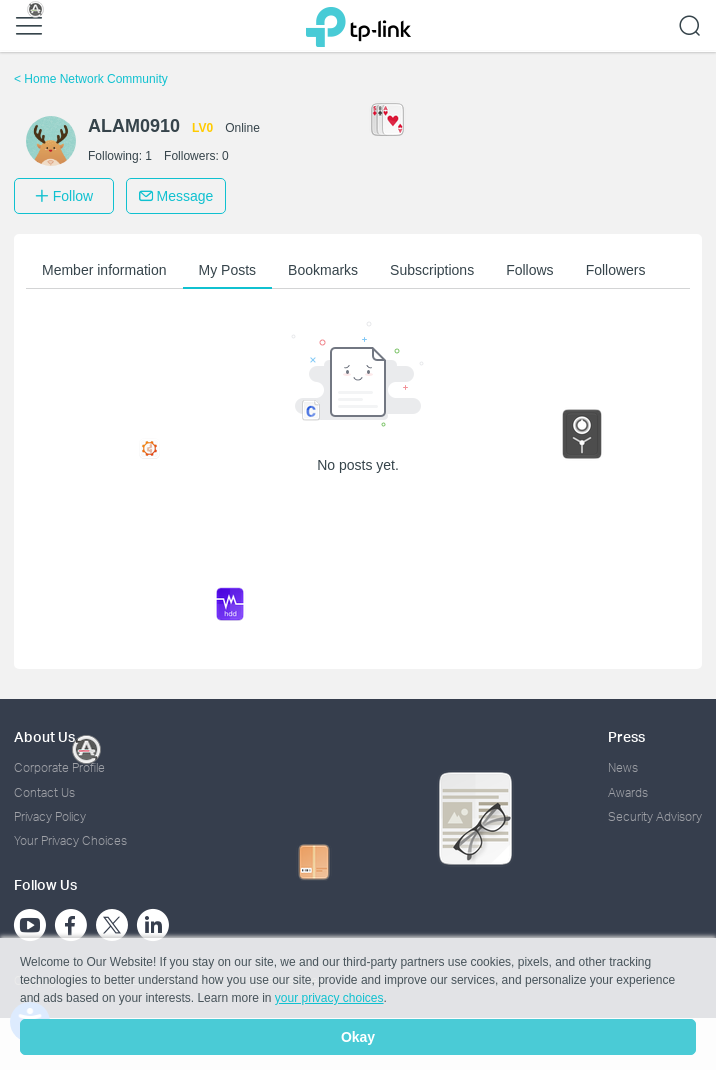 This screenshot has height=1070, width=716. I want to click on open the software update manager, so click(86, 749).